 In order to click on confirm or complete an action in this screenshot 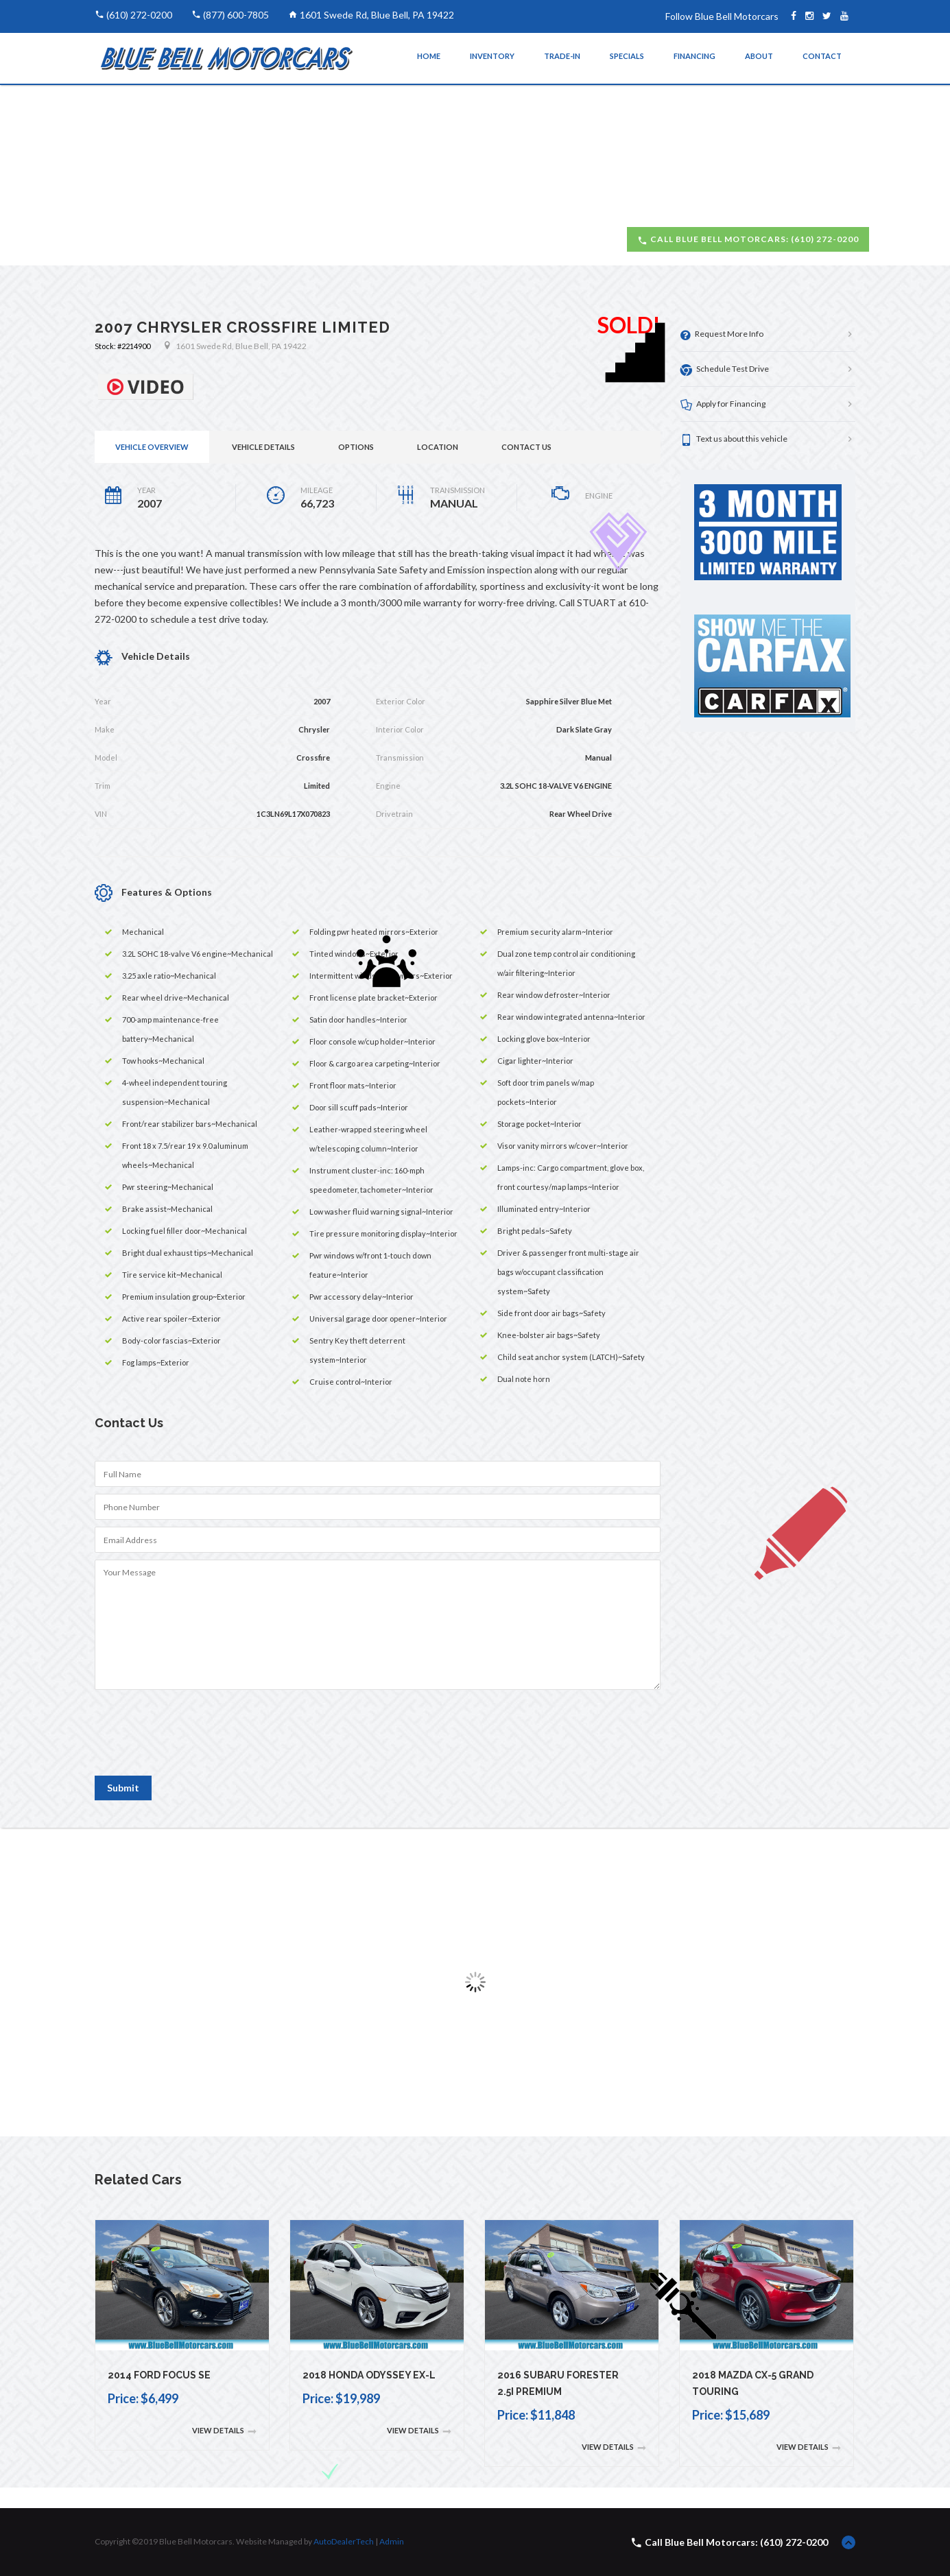, I will do `click(330, 2472)`.